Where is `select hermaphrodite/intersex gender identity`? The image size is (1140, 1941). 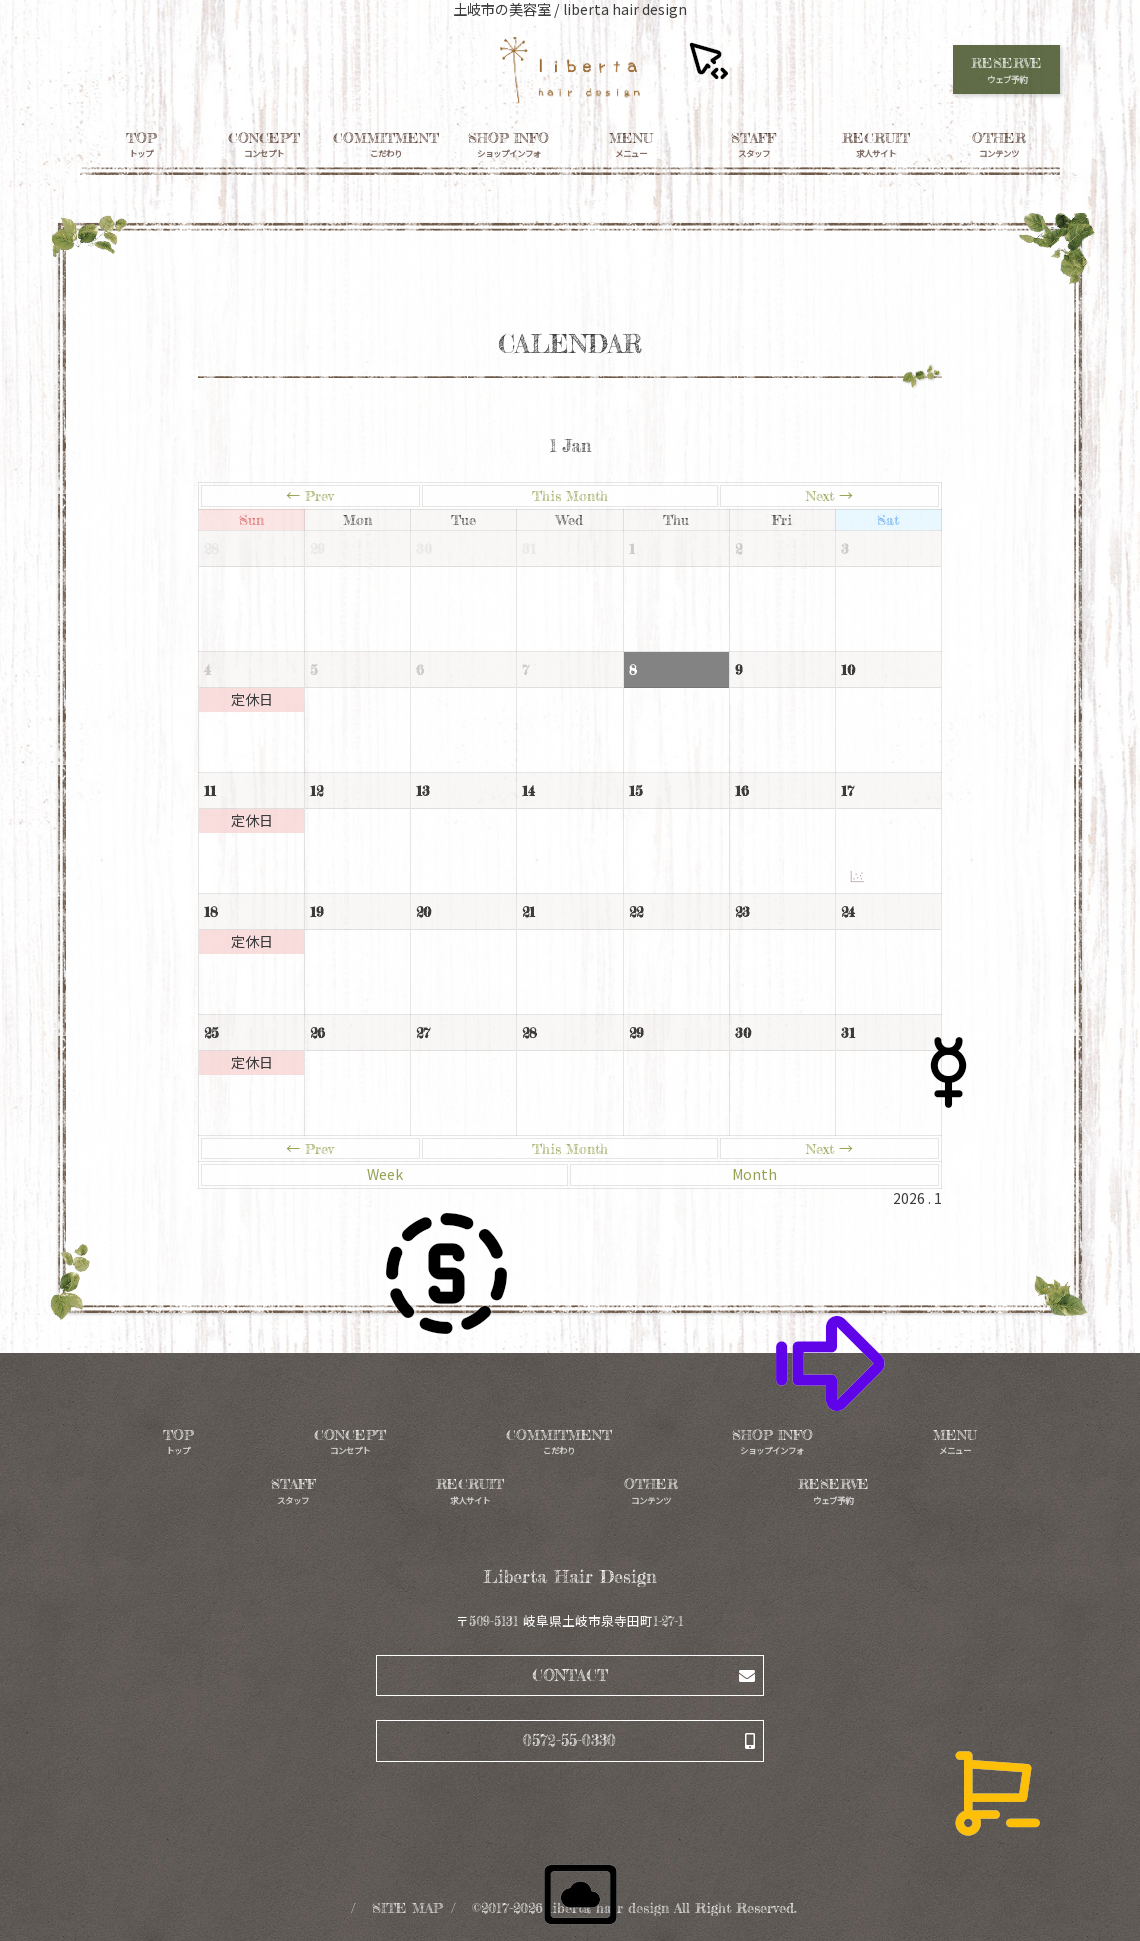
select hermaphrodite/intersex gender identity is located at coordinates (948, 1072).